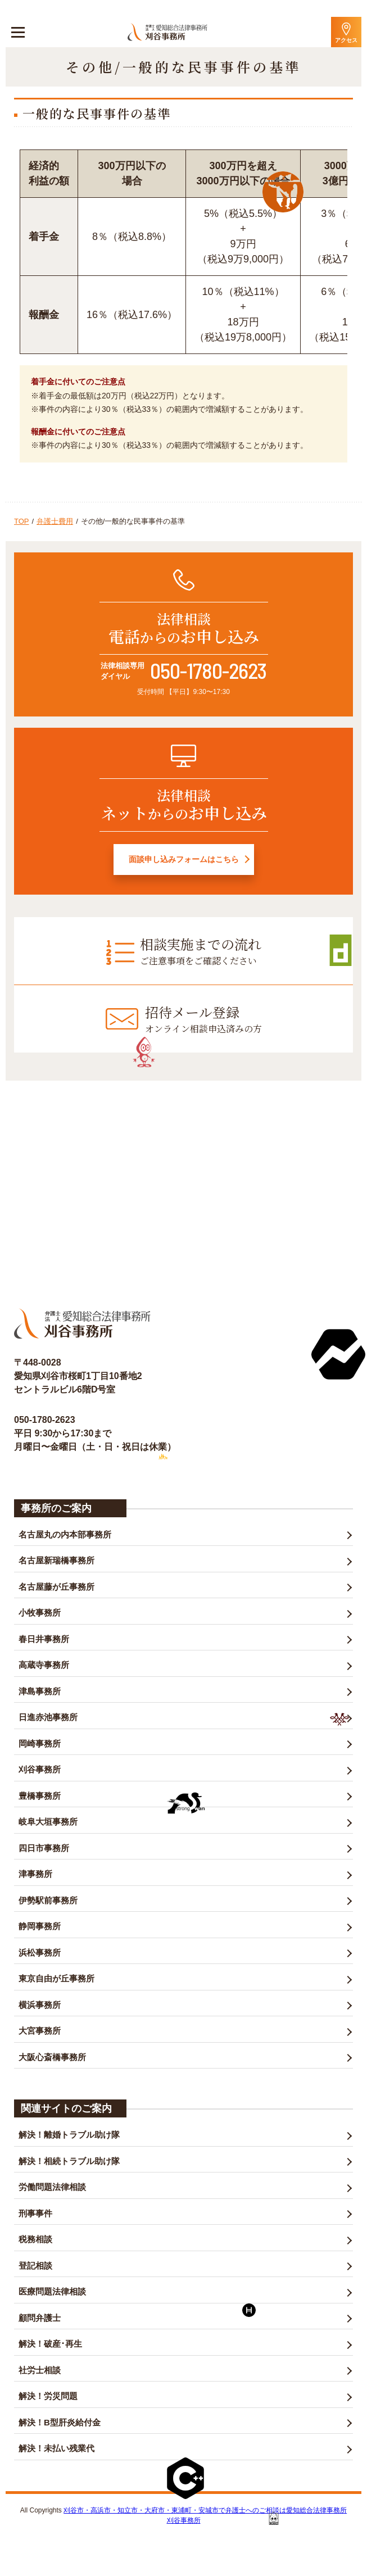  What do you see at coordinates (185, 2478) in the screenshot?
I see `indicates C++ programming language` at bounding box center [185, 2478].